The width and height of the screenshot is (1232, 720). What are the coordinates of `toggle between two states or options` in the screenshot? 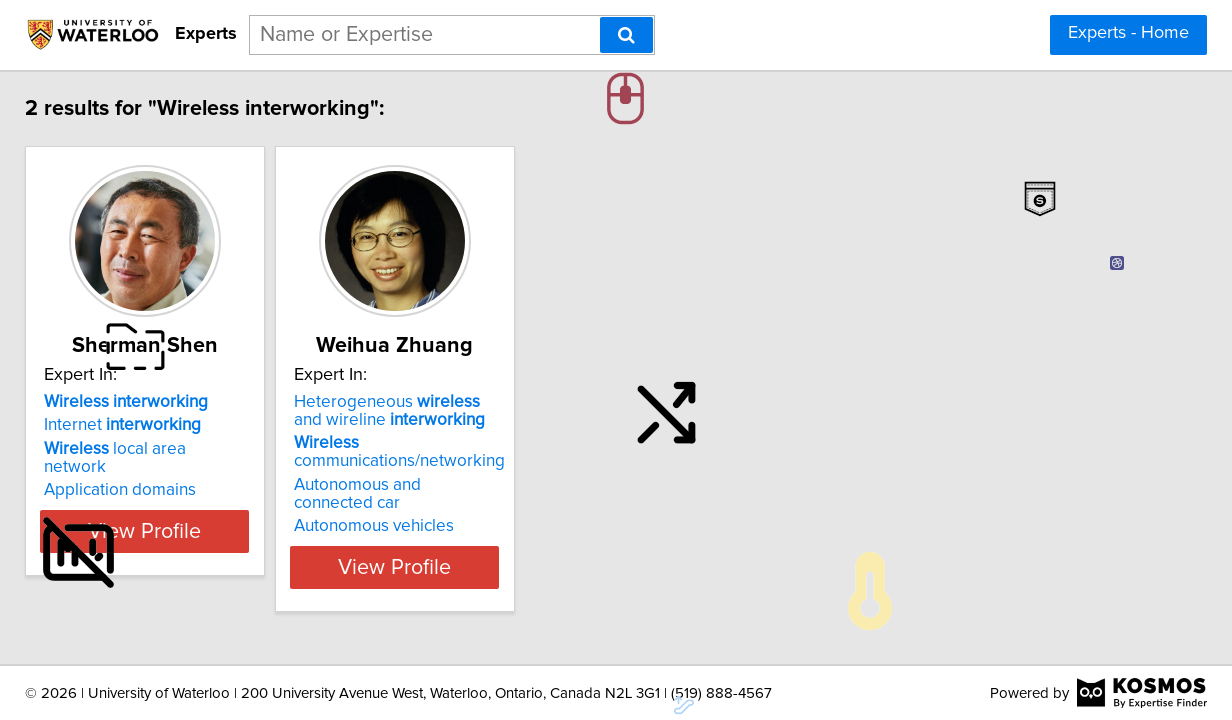 It's located at (666, 414).